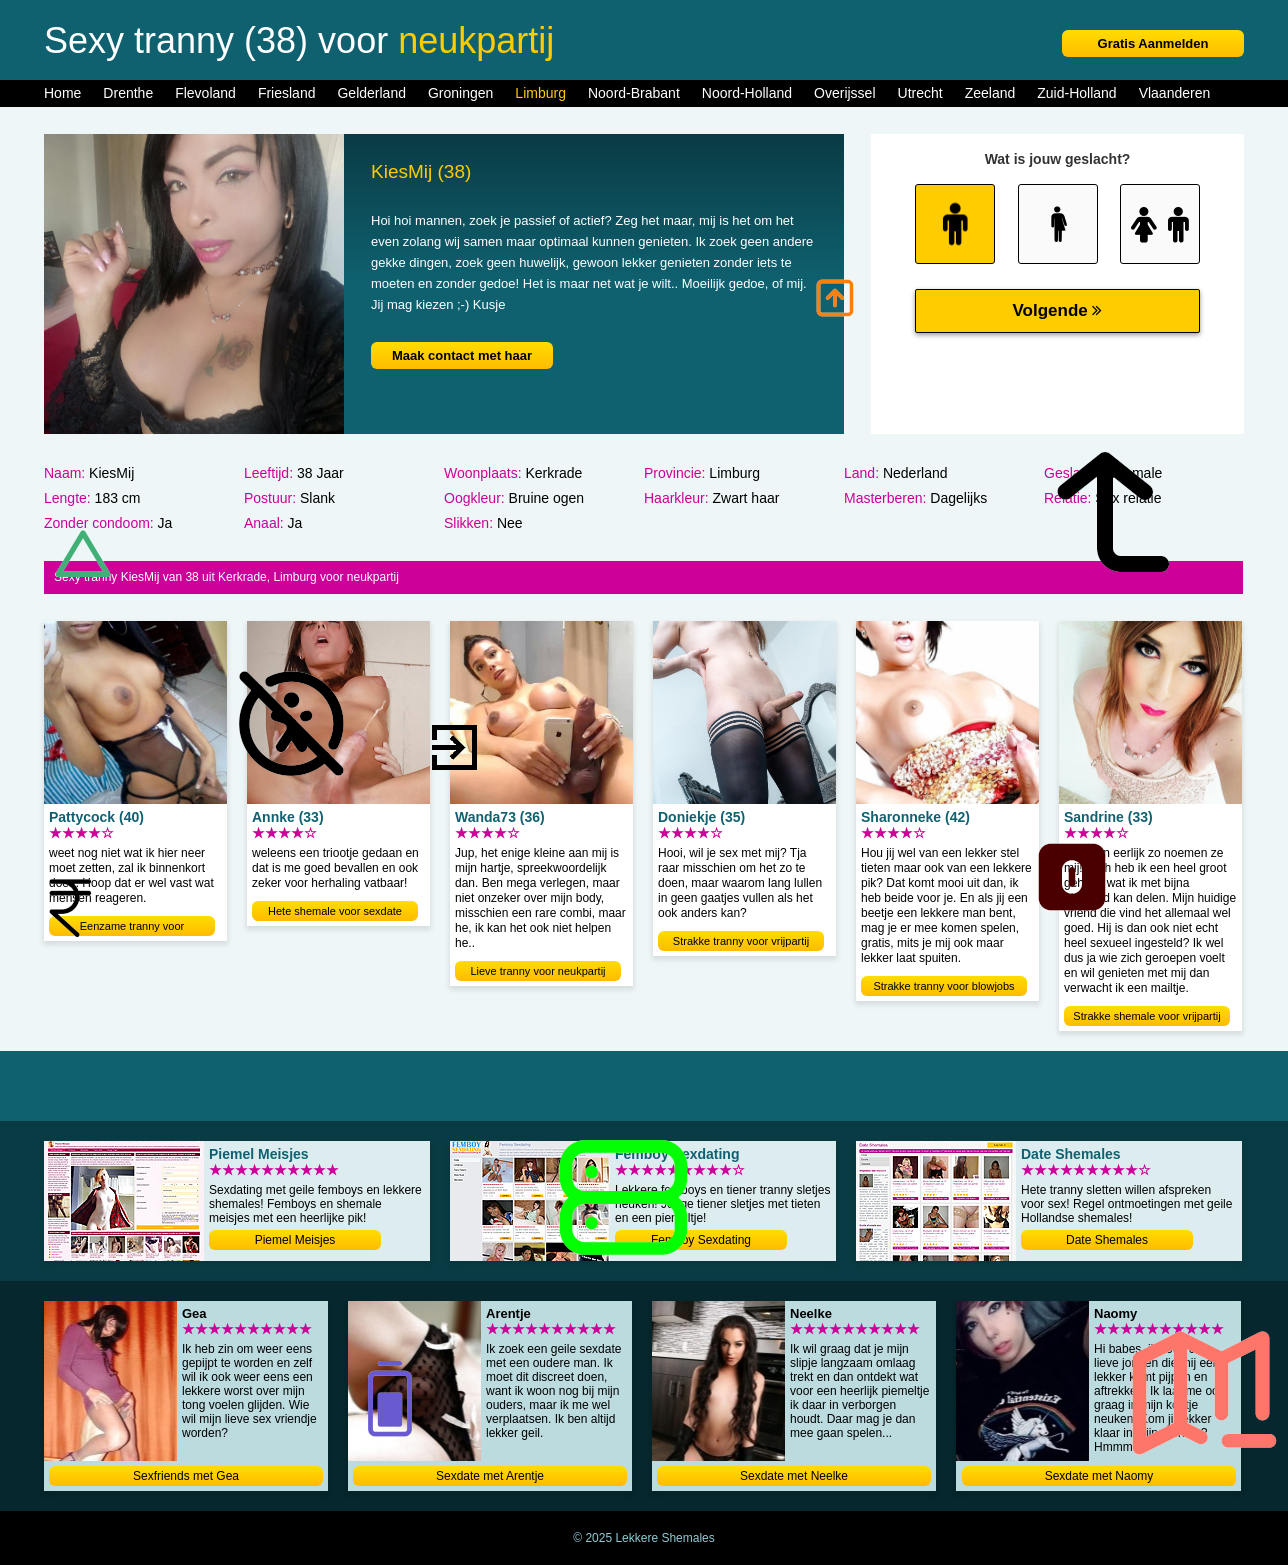 The image size is (1288, 1565). I want to click on indicates high battery level, so click(390, 1400).